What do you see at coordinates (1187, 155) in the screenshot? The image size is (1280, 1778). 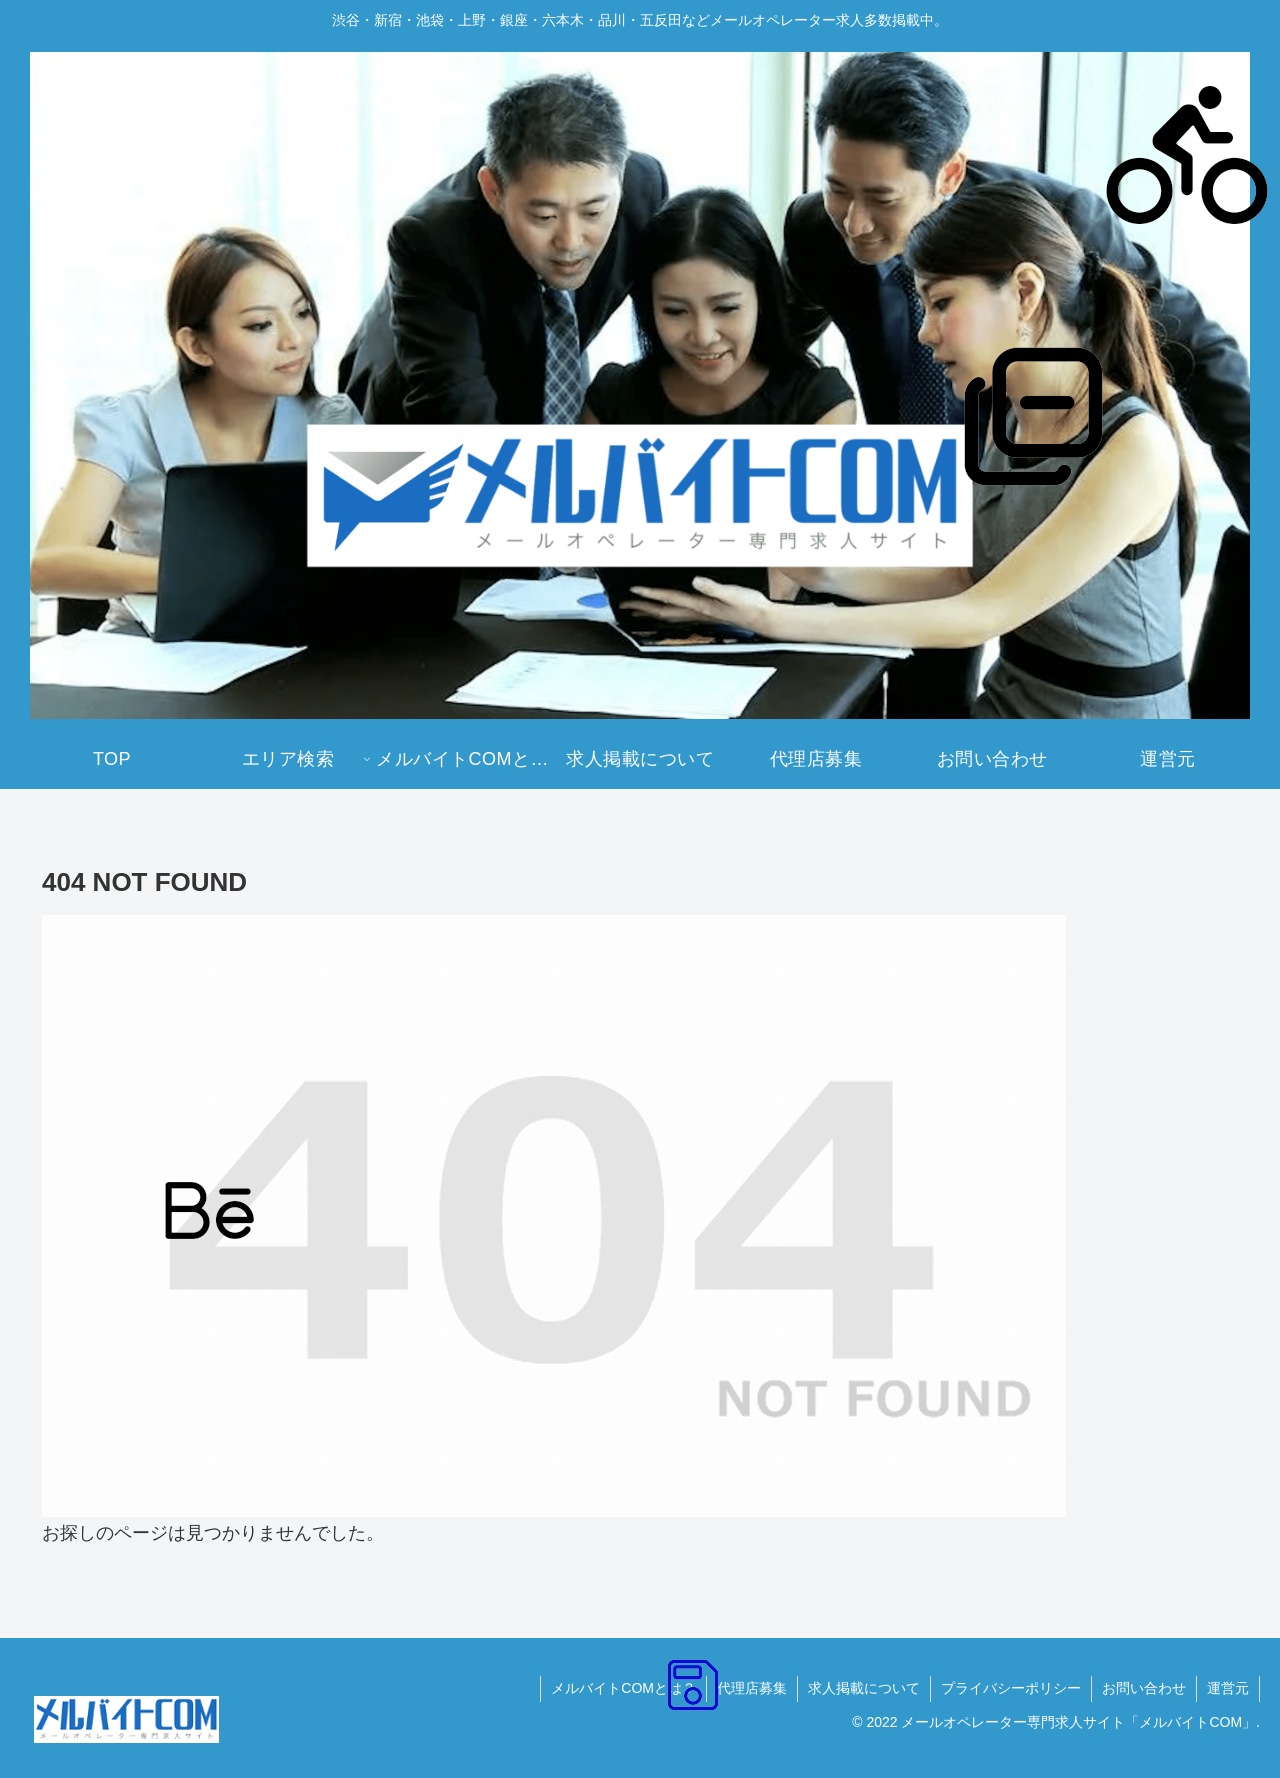 I see `access bike-sharing or cycling options` at bounding box center [1187, 155].